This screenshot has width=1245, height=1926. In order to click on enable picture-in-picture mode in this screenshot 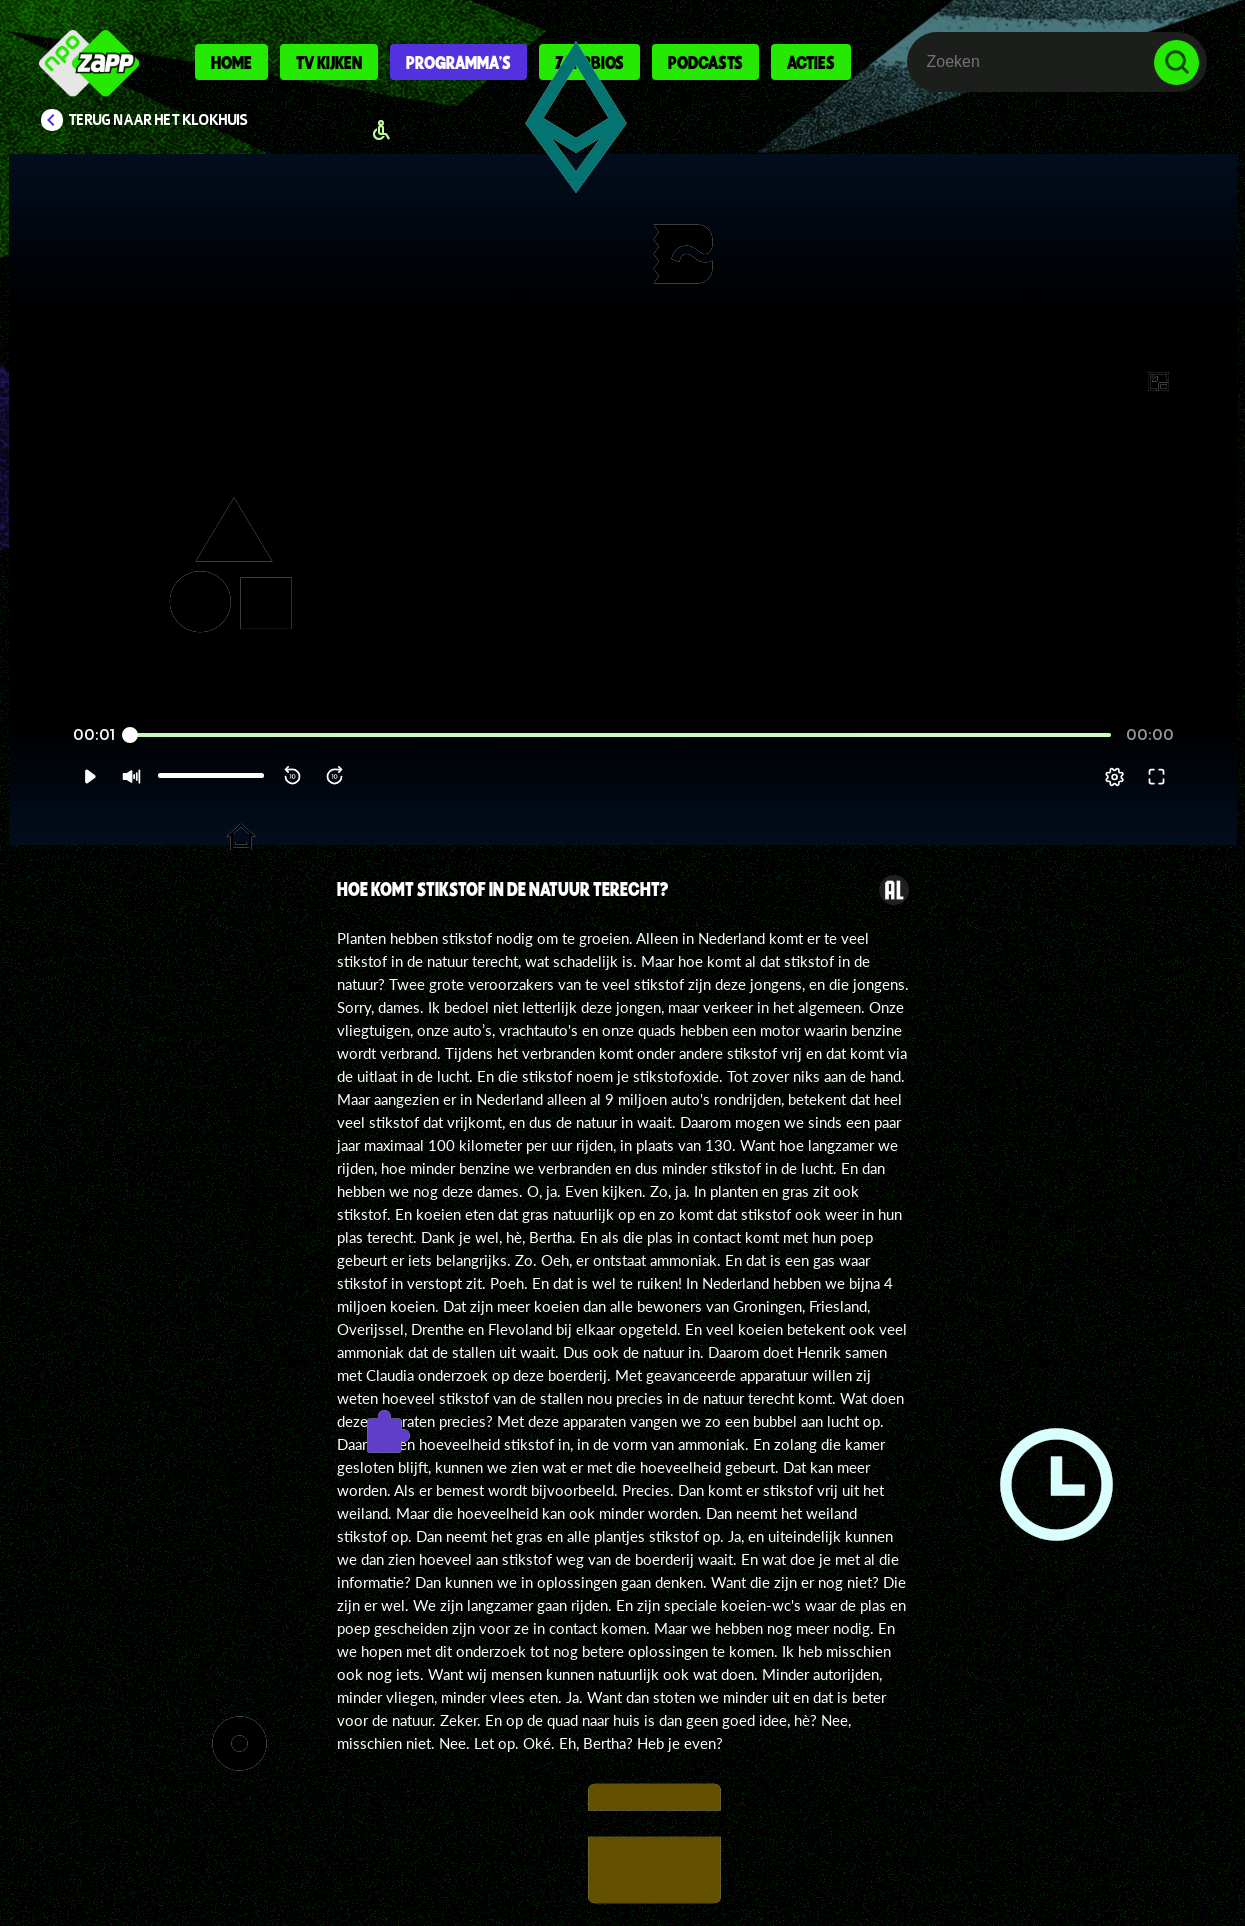, I will do `click(1158, 381)`.